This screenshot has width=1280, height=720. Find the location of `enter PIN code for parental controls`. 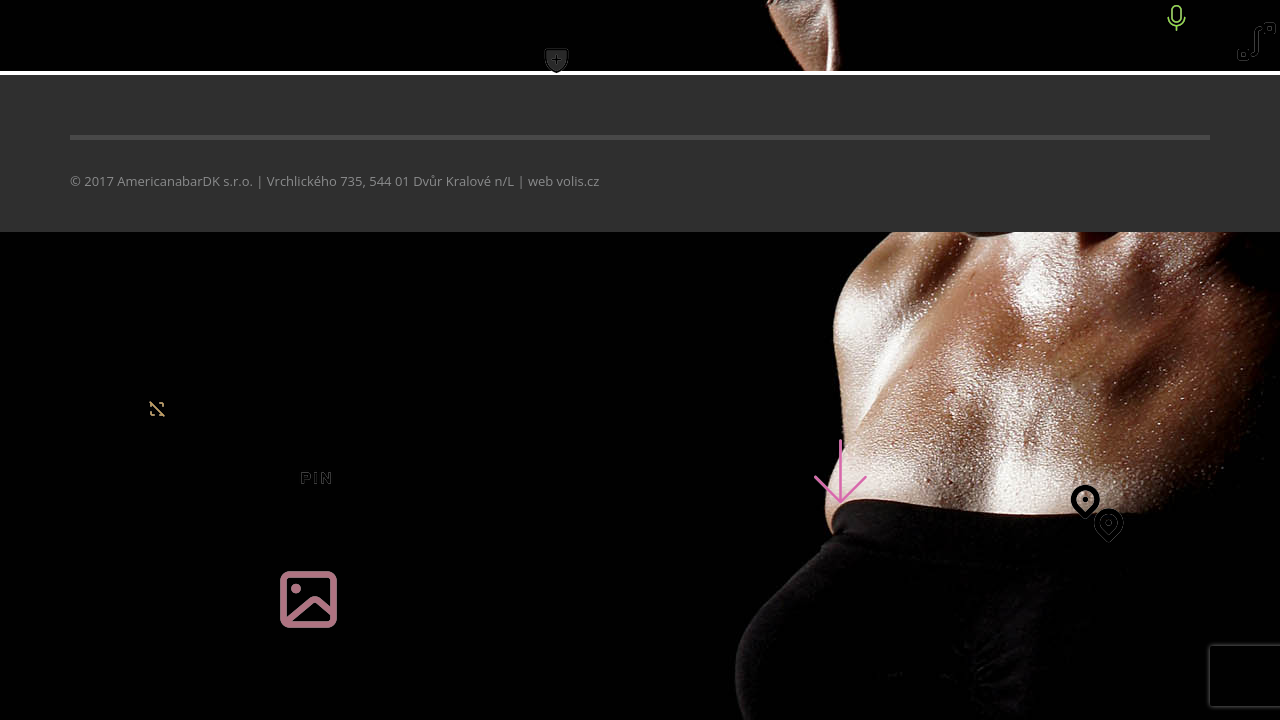

enter PIN code for parental controls is located at coordinates (316, 478).